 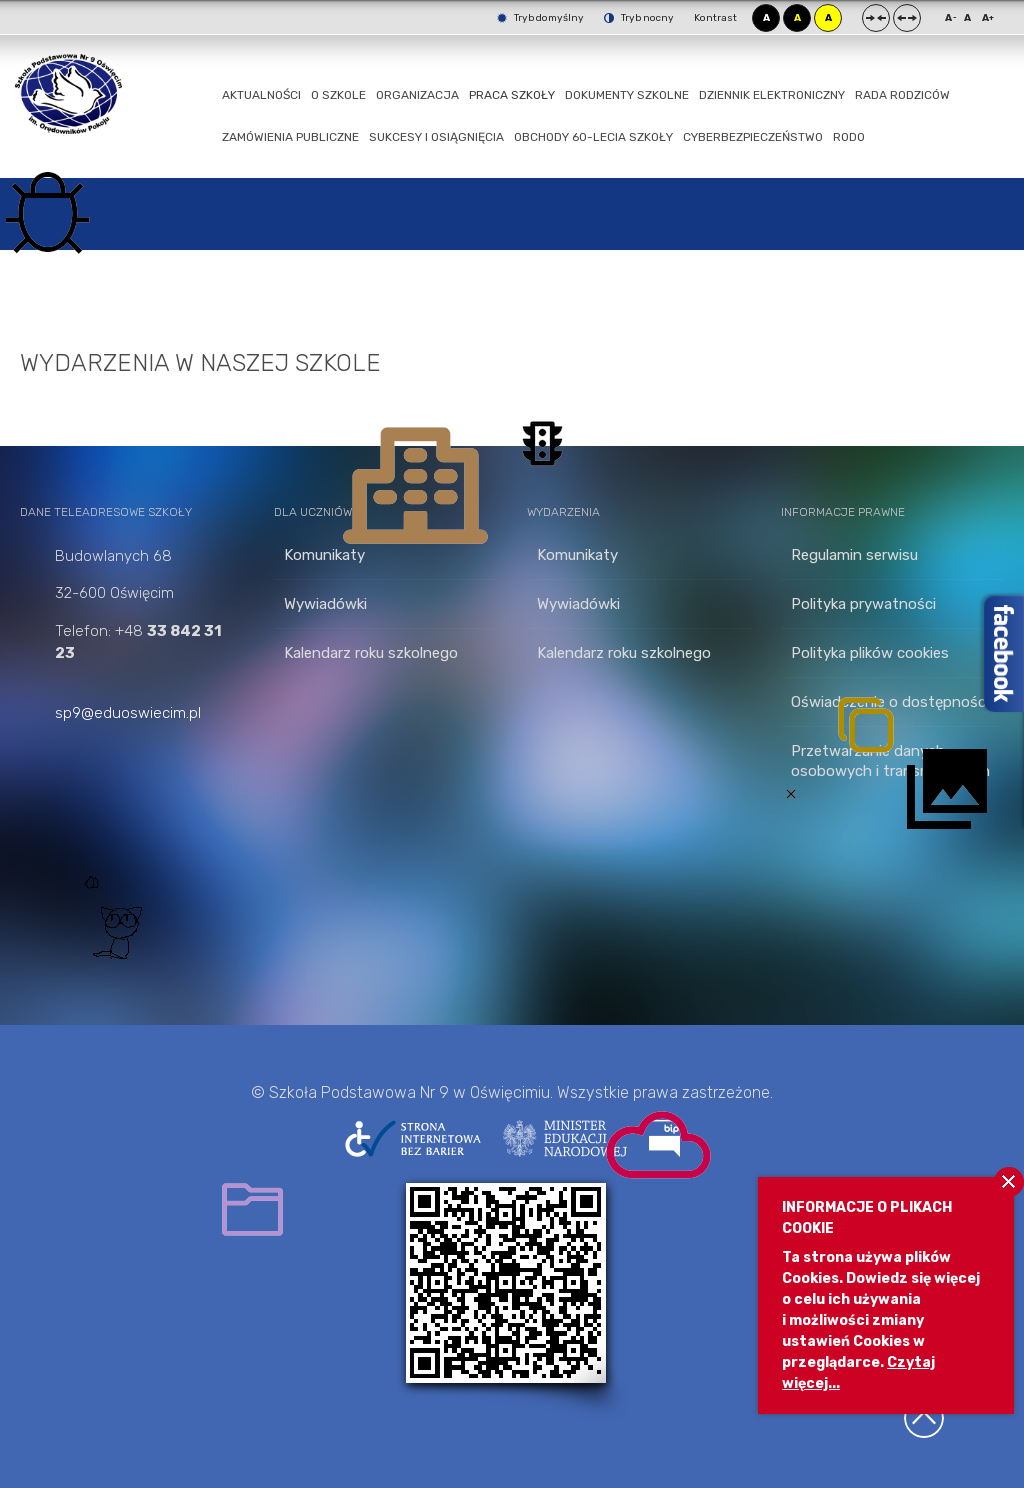 I want to click on access cloud storage, so click(x=658, y=1148).